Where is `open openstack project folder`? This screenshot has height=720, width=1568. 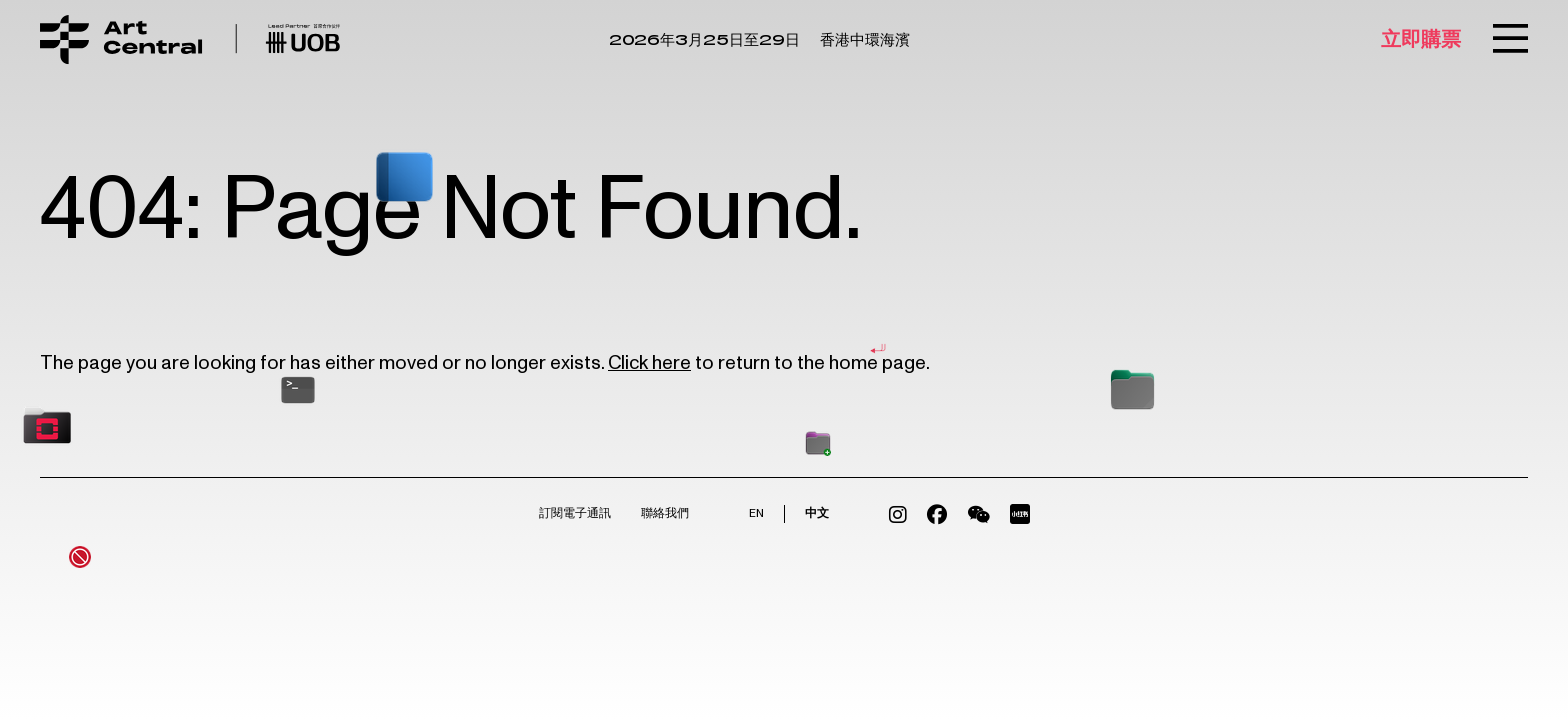 open openstack project folder is located at coordinates (47, 426).